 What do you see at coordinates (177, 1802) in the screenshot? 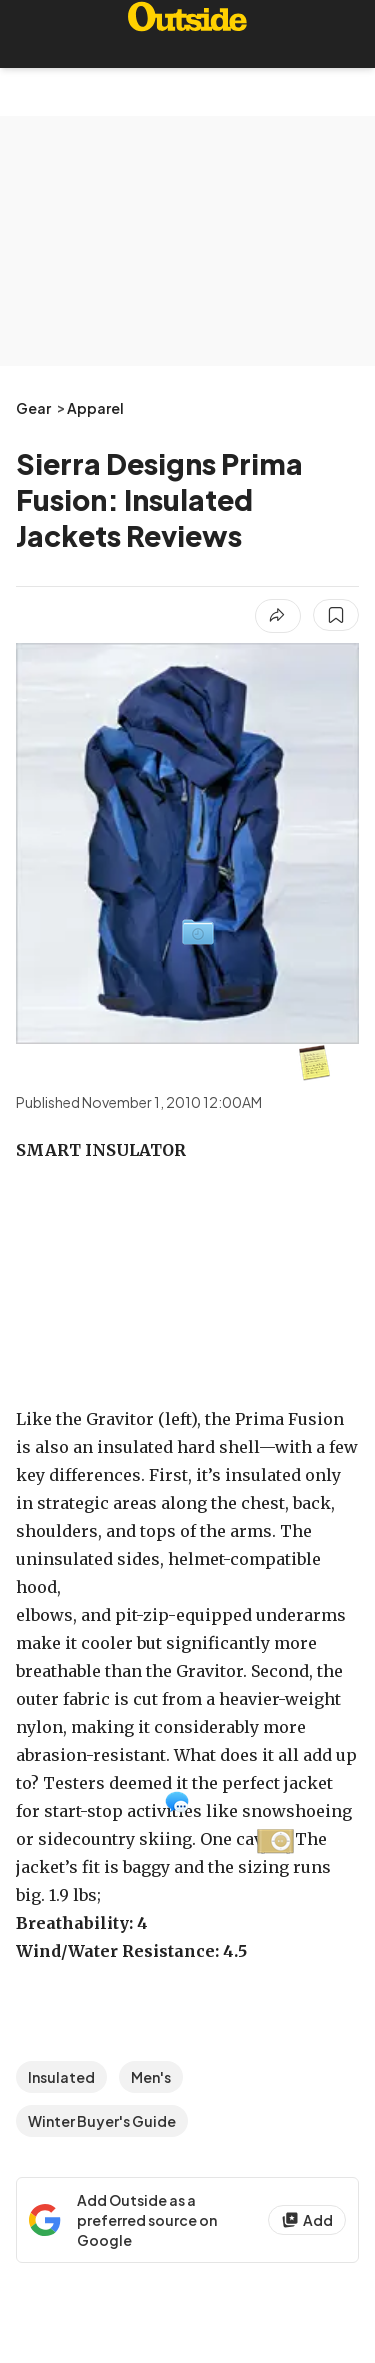
I see `open messages or chat application` at bounding box center [177, 1802].